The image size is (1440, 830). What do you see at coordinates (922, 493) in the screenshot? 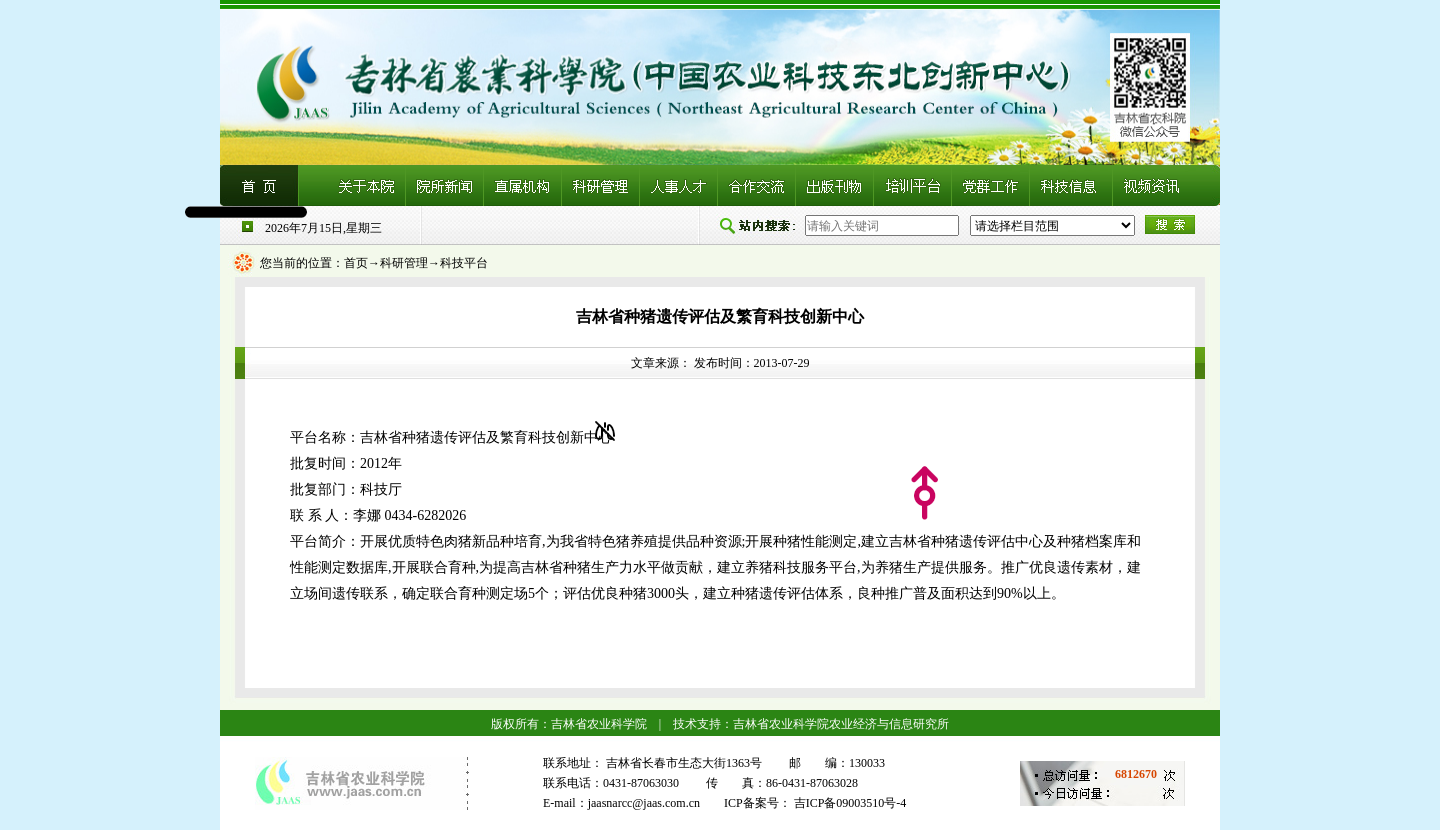
I see `continue straight through the roundabout` at bounding box center [922, 493].